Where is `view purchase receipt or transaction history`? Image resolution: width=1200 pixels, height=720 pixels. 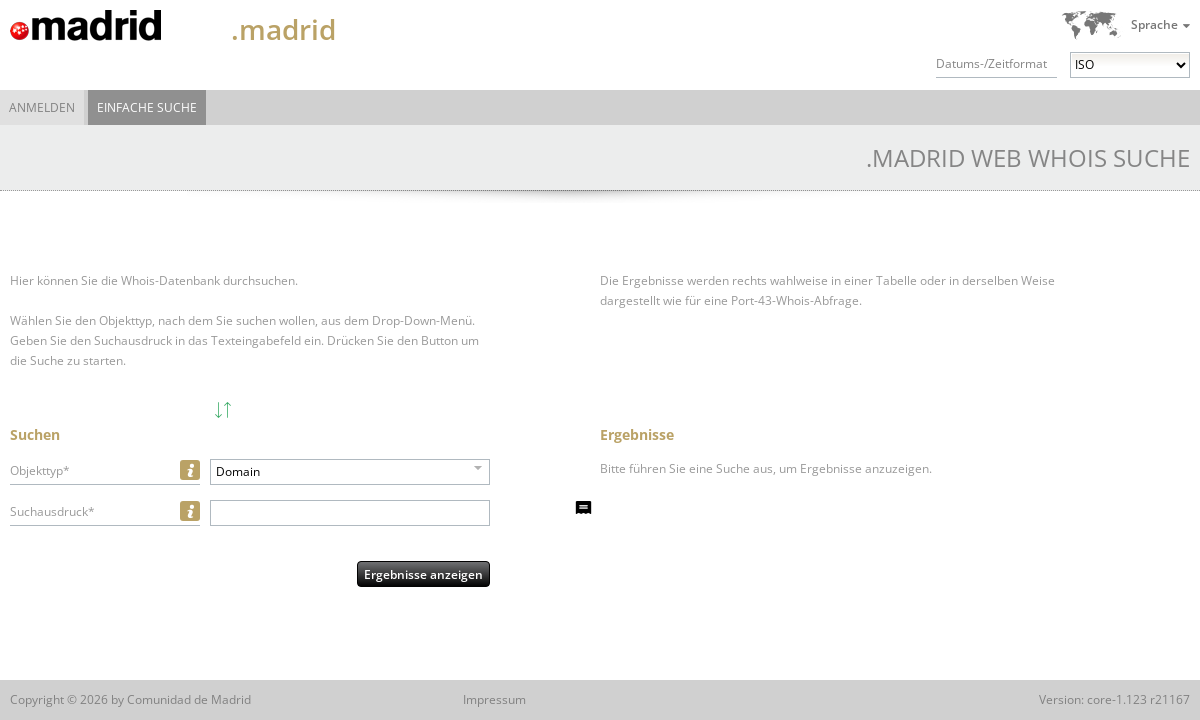
view purchase receipt or transaction history is located at coordinates (583, 507).